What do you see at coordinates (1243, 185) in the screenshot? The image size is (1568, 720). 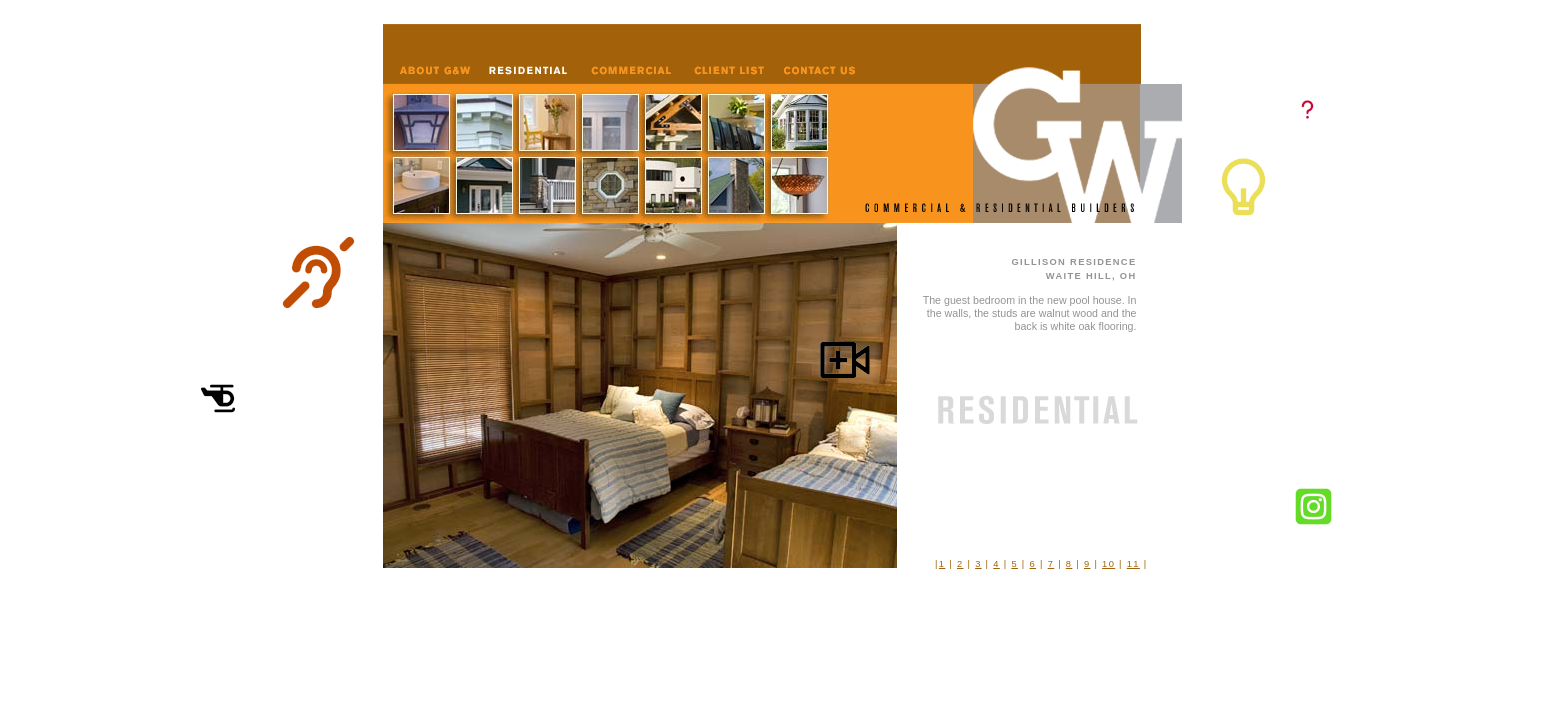 I see `view tips or helpful suggestions` at bounding box center [1243, 185].